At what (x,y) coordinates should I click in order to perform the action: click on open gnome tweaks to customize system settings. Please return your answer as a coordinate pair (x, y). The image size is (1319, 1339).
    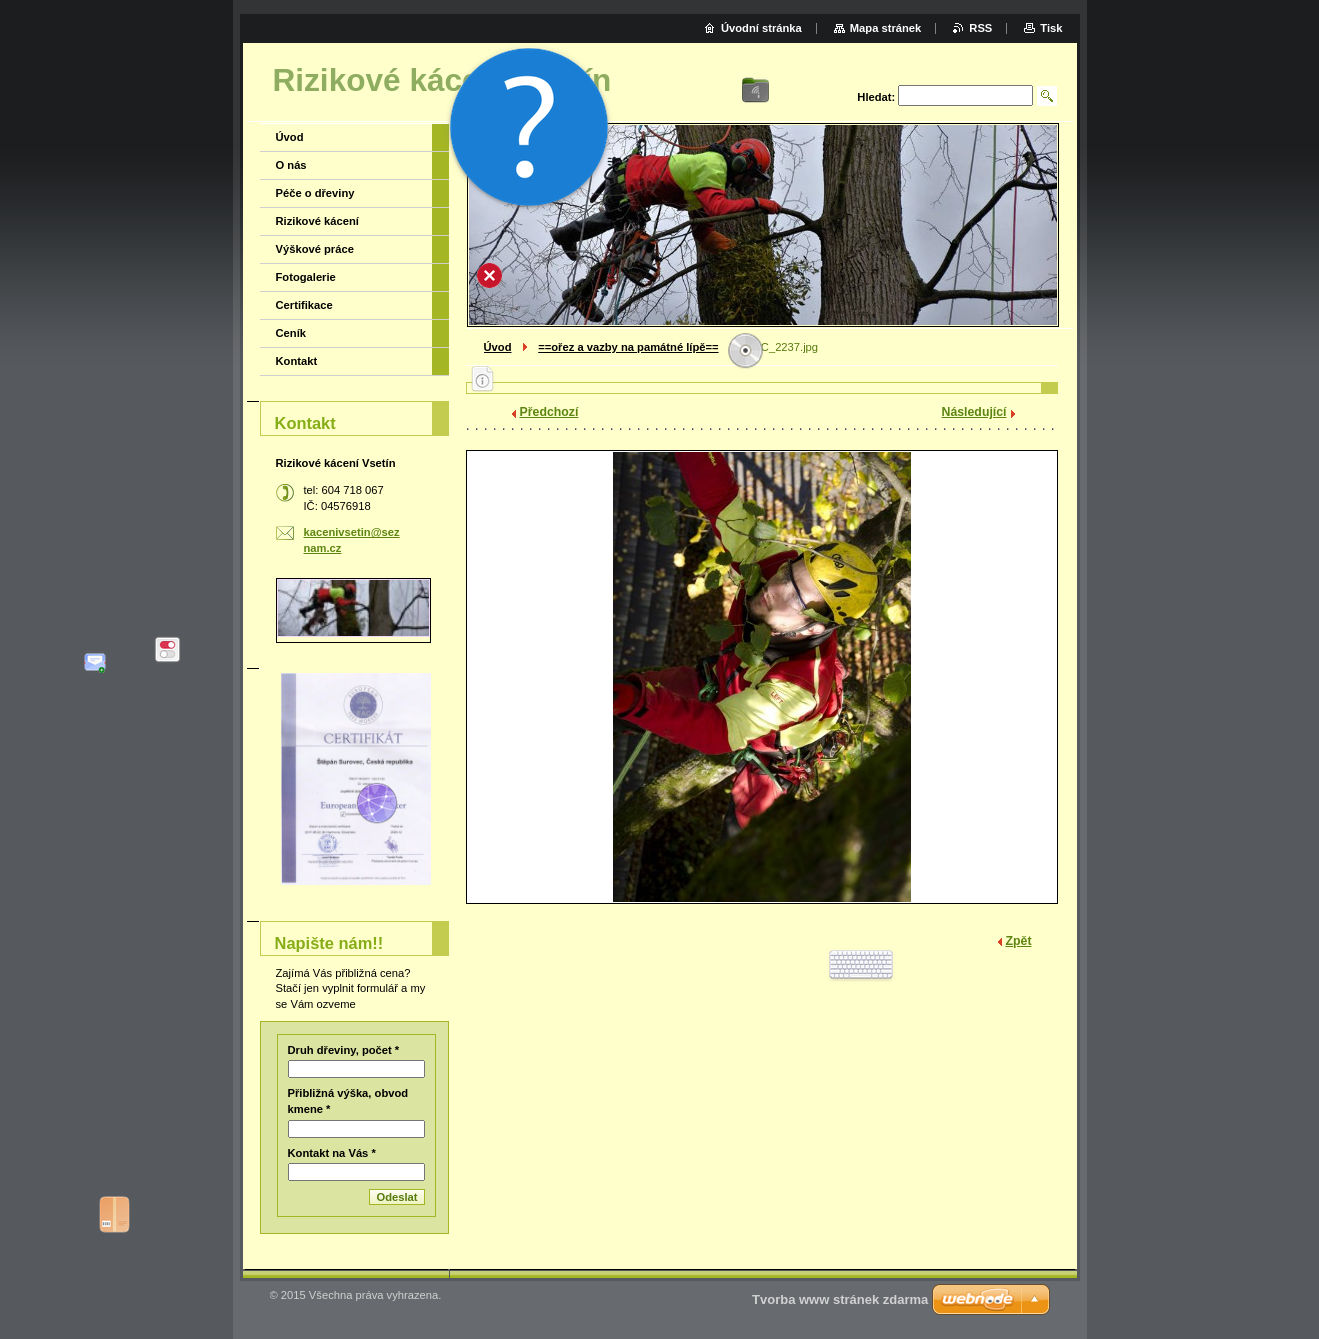
    Looking at the image, I should click on (167, 649).